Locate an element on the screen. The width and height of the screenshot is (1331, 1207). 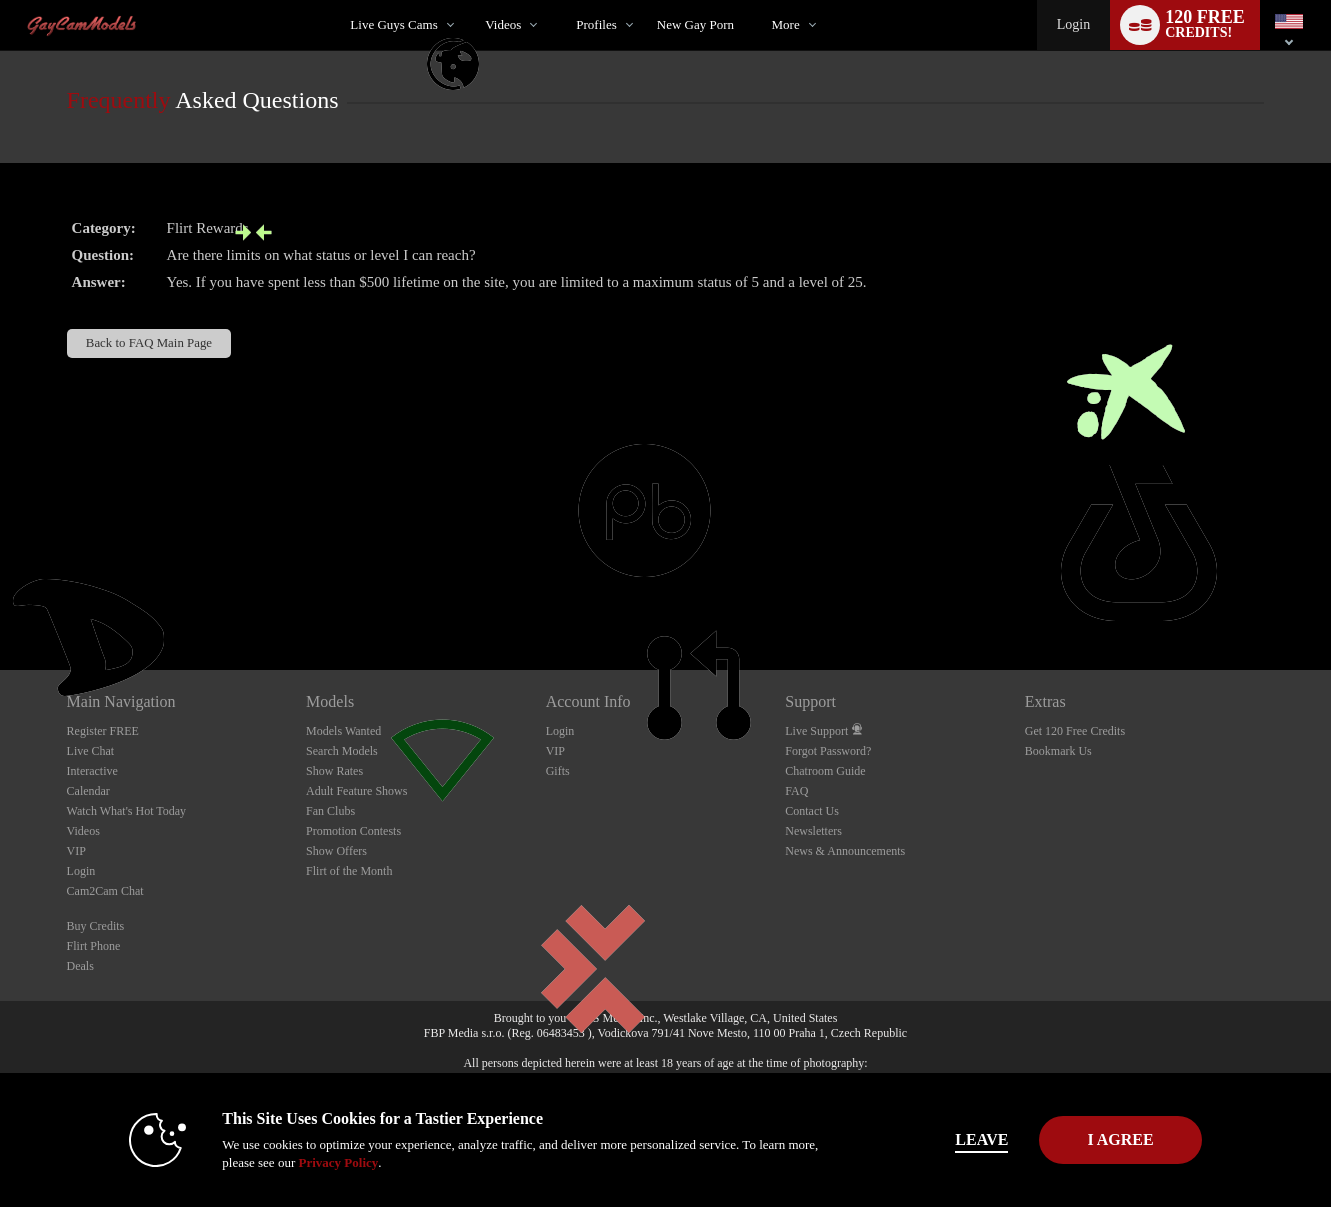
view or manage git pull requests is located at coordinates (699, 688).